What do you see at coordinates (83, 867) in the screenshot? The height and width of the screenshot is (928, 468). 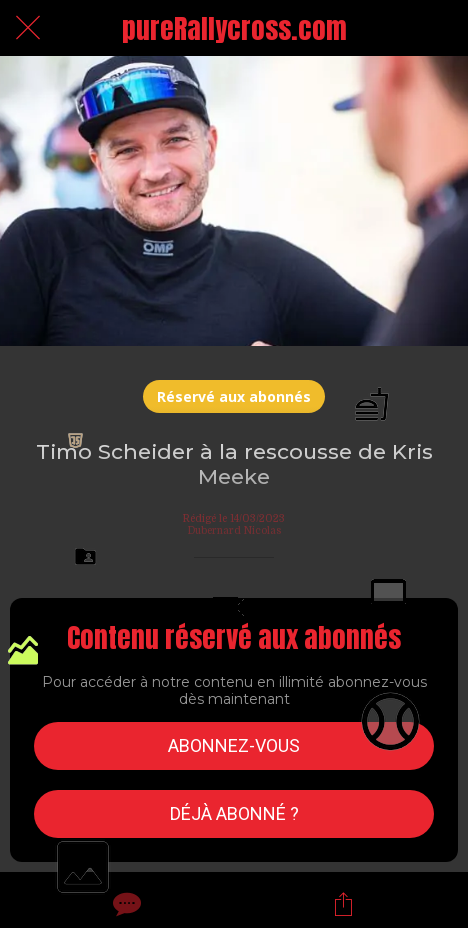 I see `view image or photo` at bounding box center [83, 867].